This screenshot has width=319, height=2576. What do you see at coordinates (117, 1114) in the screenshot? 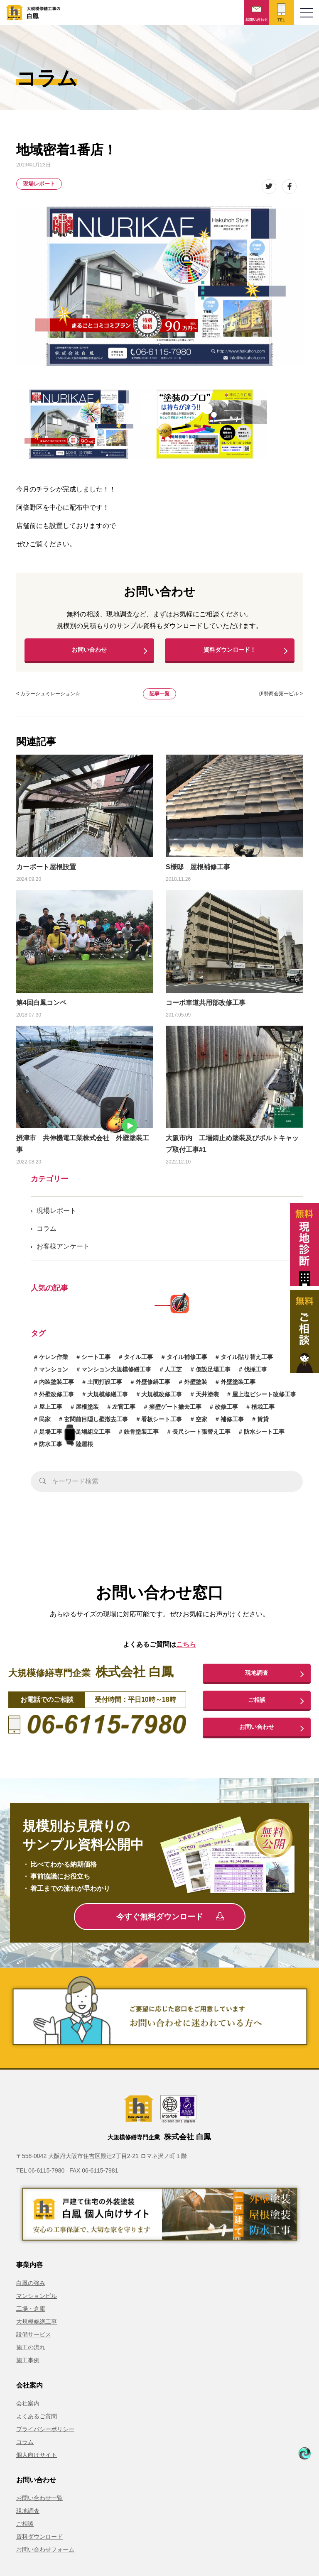
I see `play audio in GarageBand` at bounding box center [117, 1114].